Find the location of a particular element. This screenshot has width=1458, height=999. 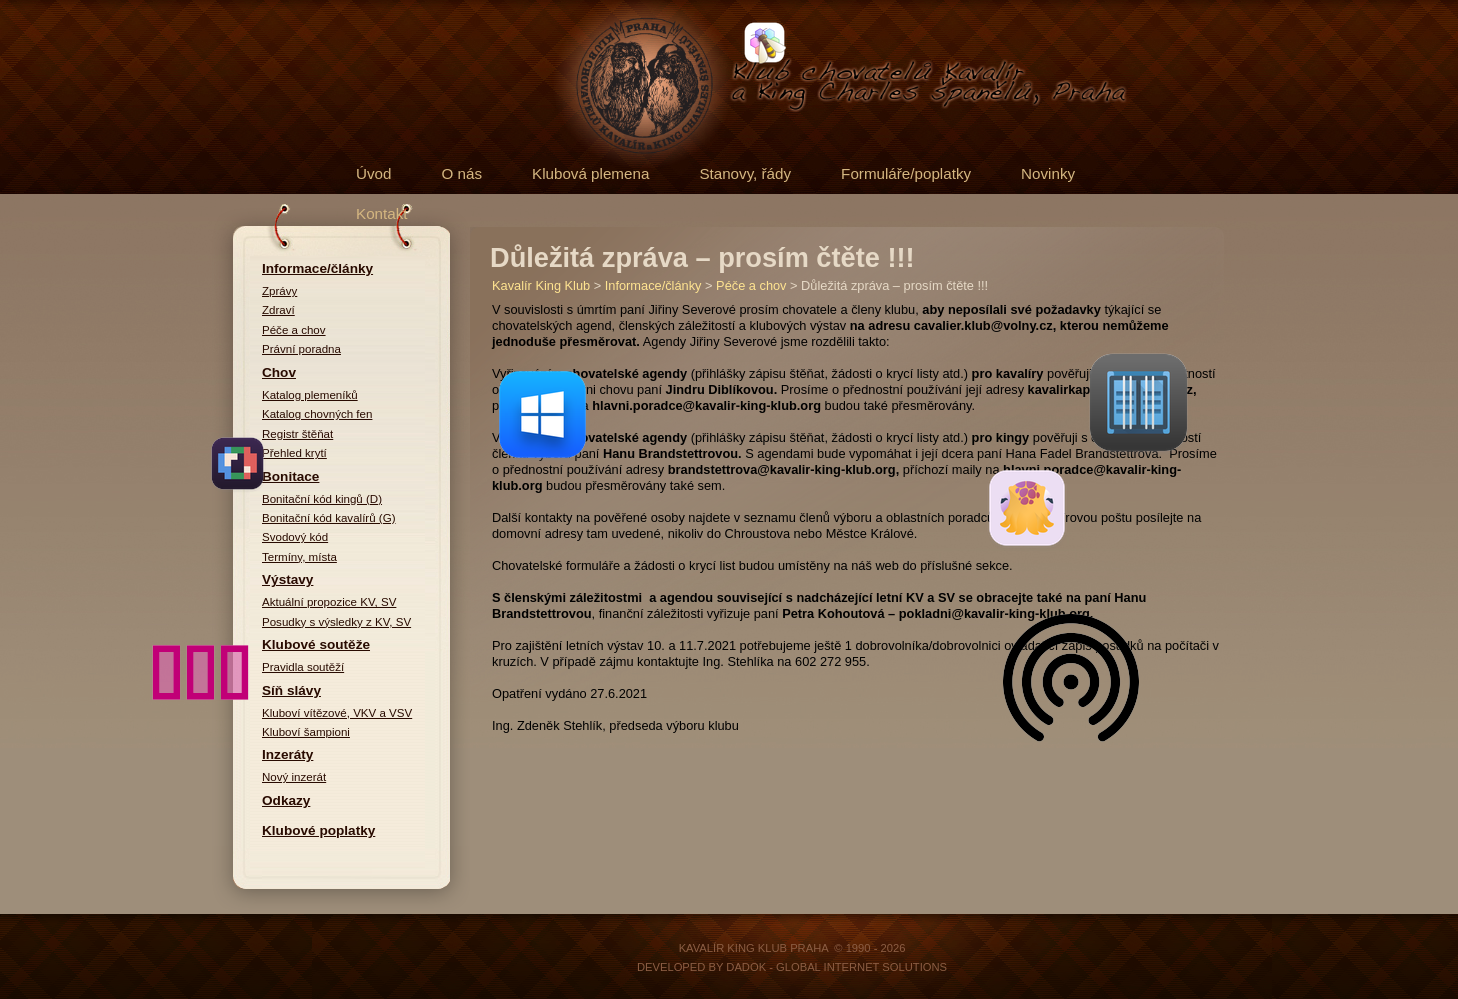

launch wine windows compatibility layer is located at coordinates (542, 414).